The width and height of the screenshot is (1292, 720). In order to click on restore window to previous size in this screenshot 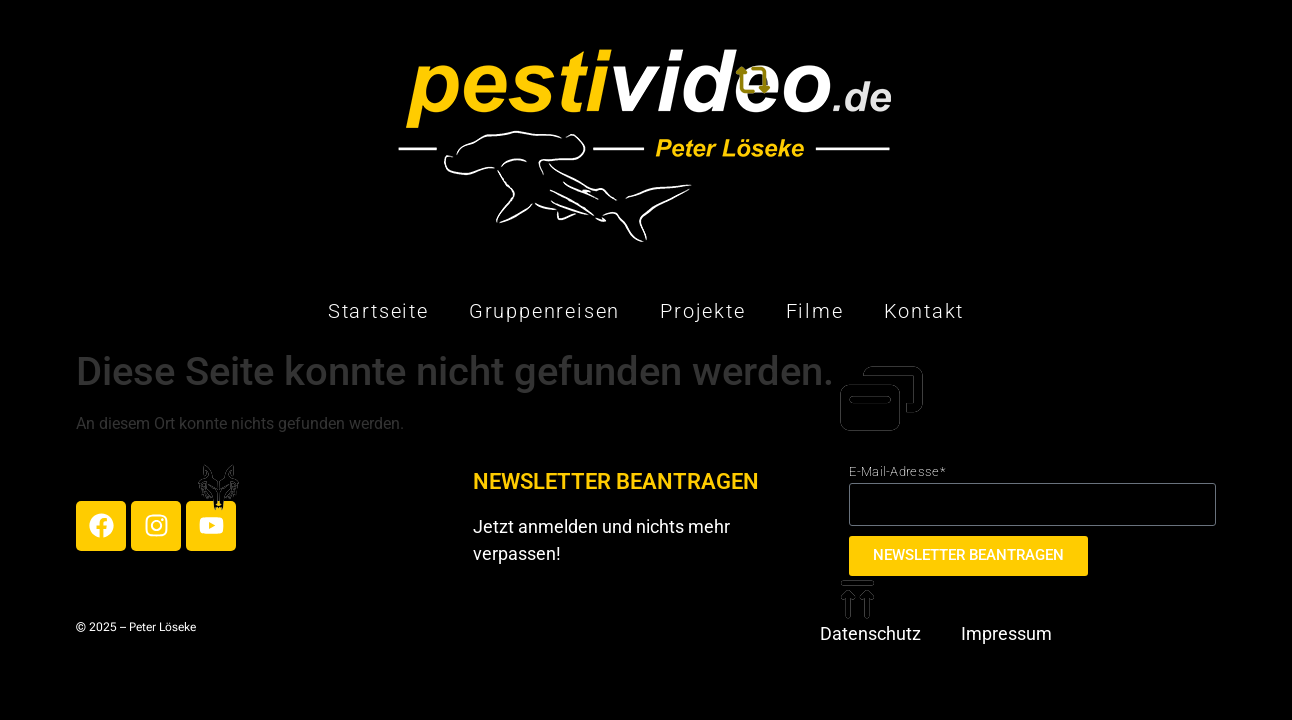, I will do `click(881, 398)`.